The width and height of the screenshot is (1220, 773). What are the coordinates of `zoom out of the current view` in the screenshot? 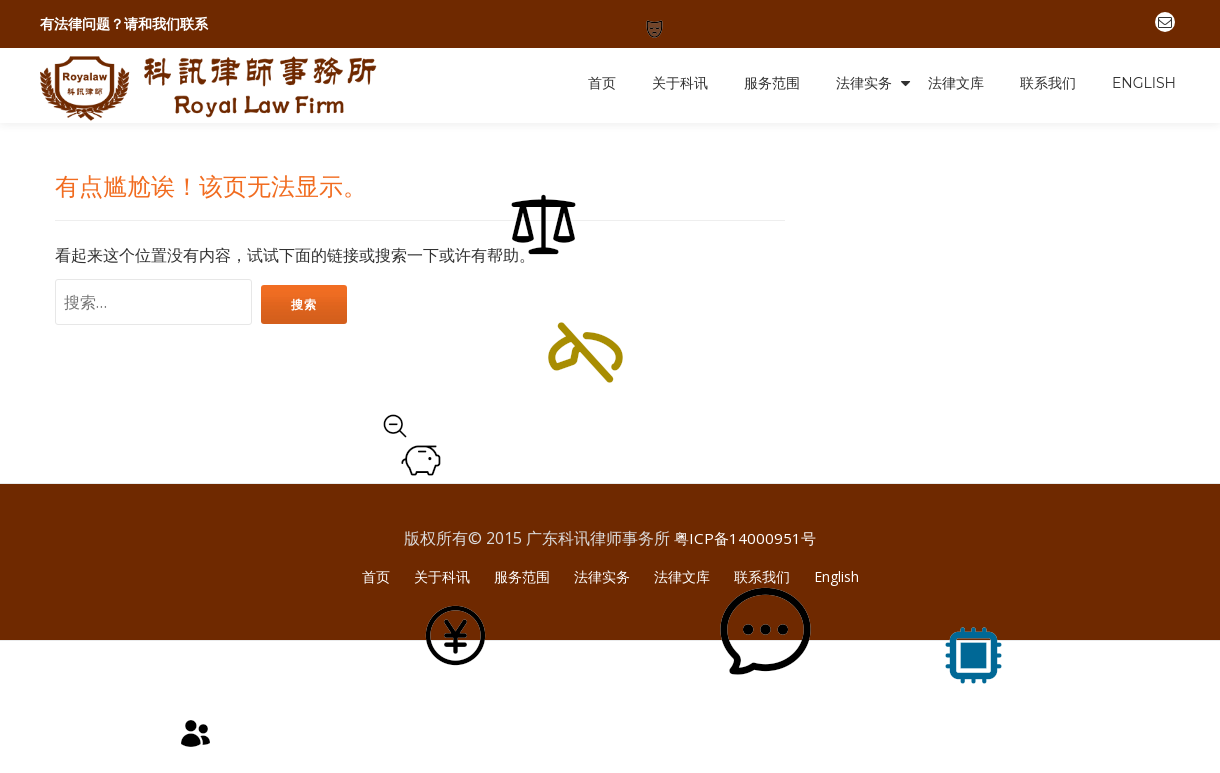 It's located at (395, 426).